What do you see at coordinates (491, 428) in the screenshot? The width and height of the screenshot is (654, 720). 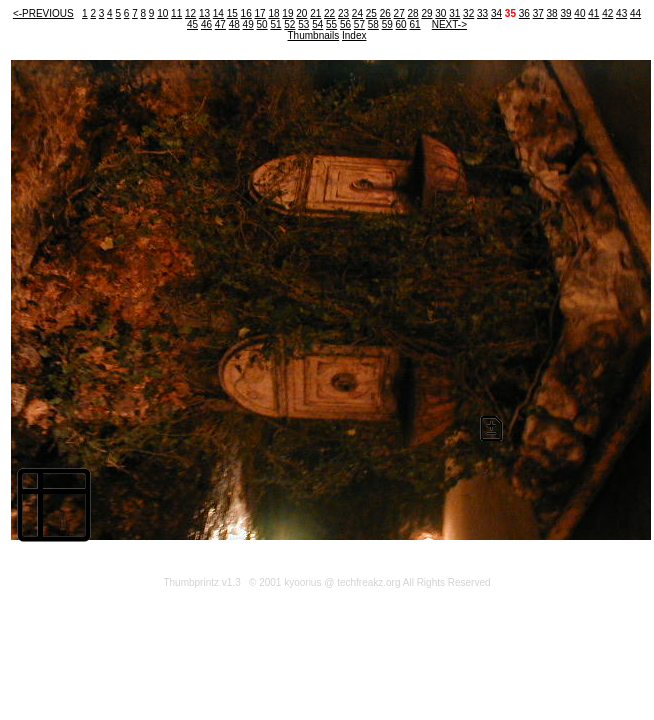 I see `view file differences or changes` at bounding box center [491, 428].